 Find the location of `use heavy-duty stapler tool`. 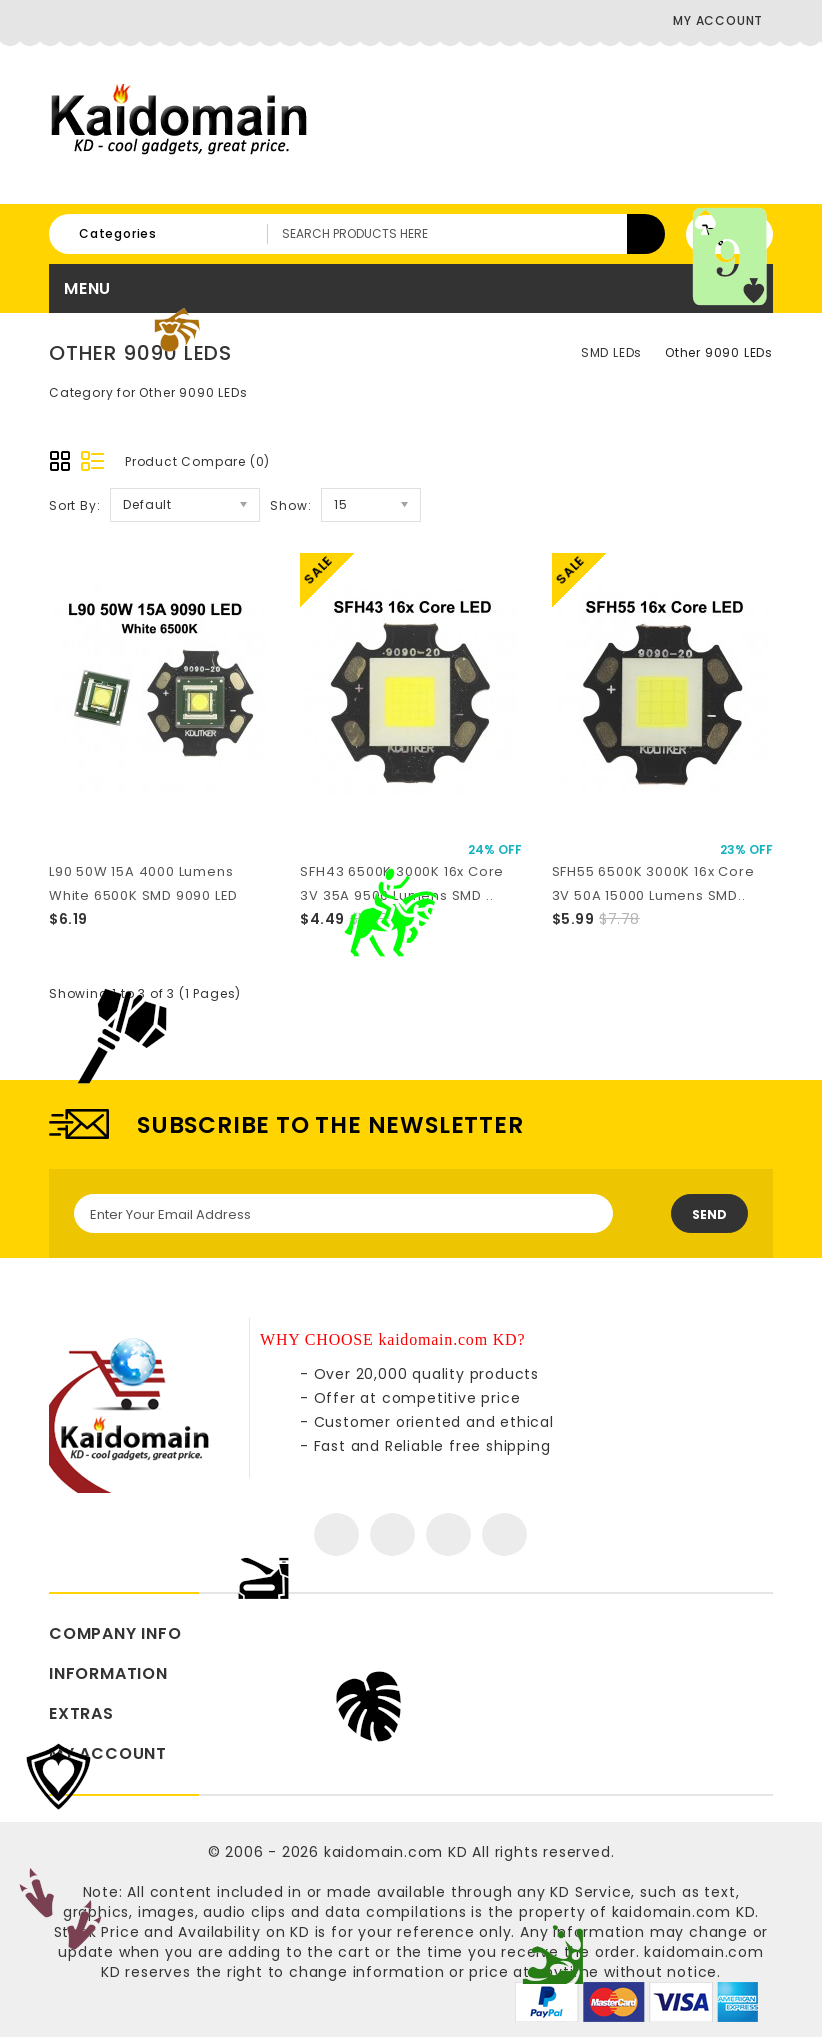

use heavy-duty stapler tool is located at coordinates (263, 1577).